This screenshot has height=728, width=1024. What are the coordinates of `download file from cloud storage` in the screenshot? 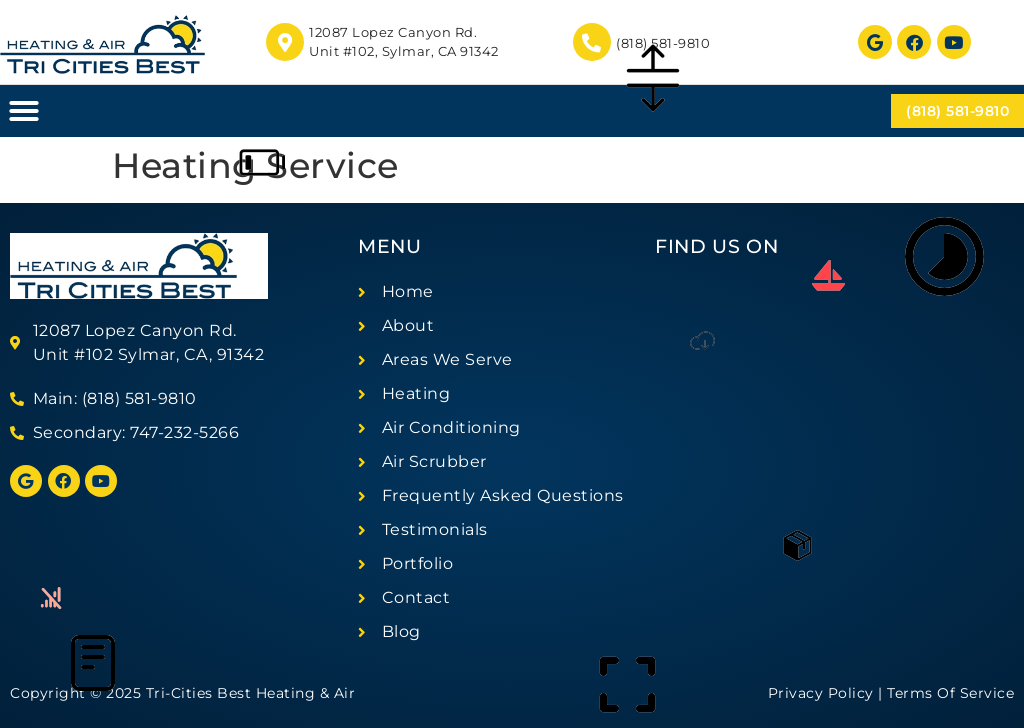 It's located at (702, 340).